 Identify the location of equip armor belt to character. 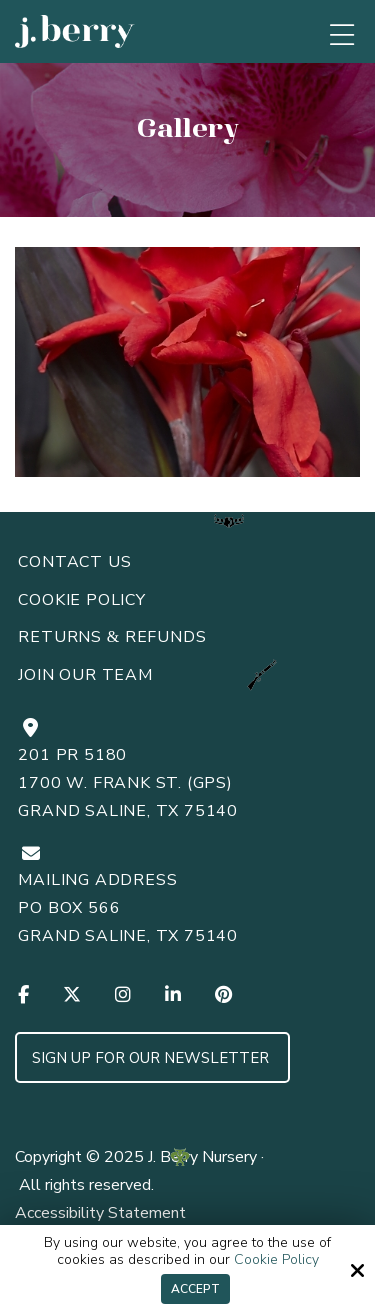
(229, 521).